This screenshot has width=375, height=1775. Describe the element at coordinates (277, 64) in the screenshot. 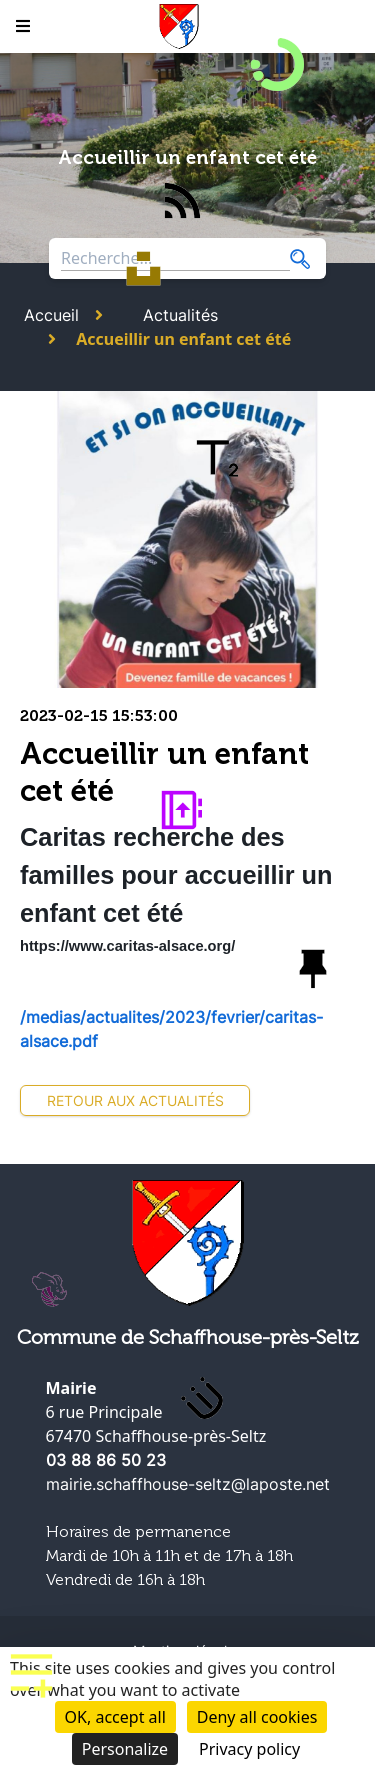

I see `open stagetimer app` at that location.